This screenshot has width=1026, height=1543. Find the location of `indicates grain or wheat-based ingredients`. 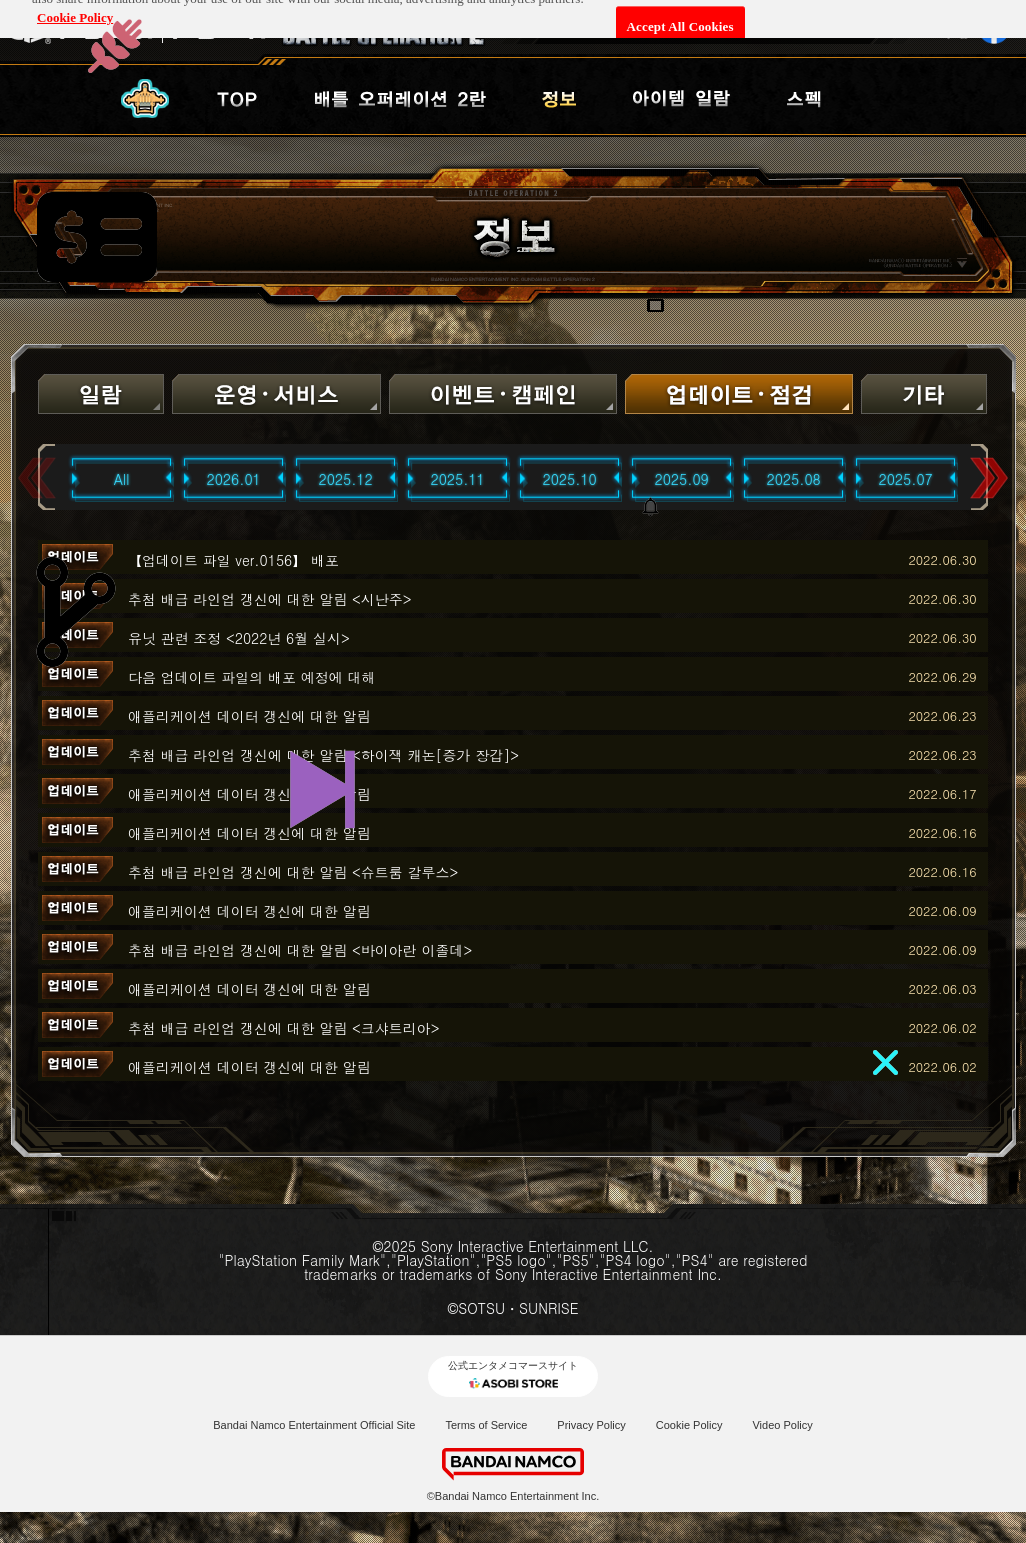

indicates grain or wheat-based ingredients is located at coordinates (116, 44).